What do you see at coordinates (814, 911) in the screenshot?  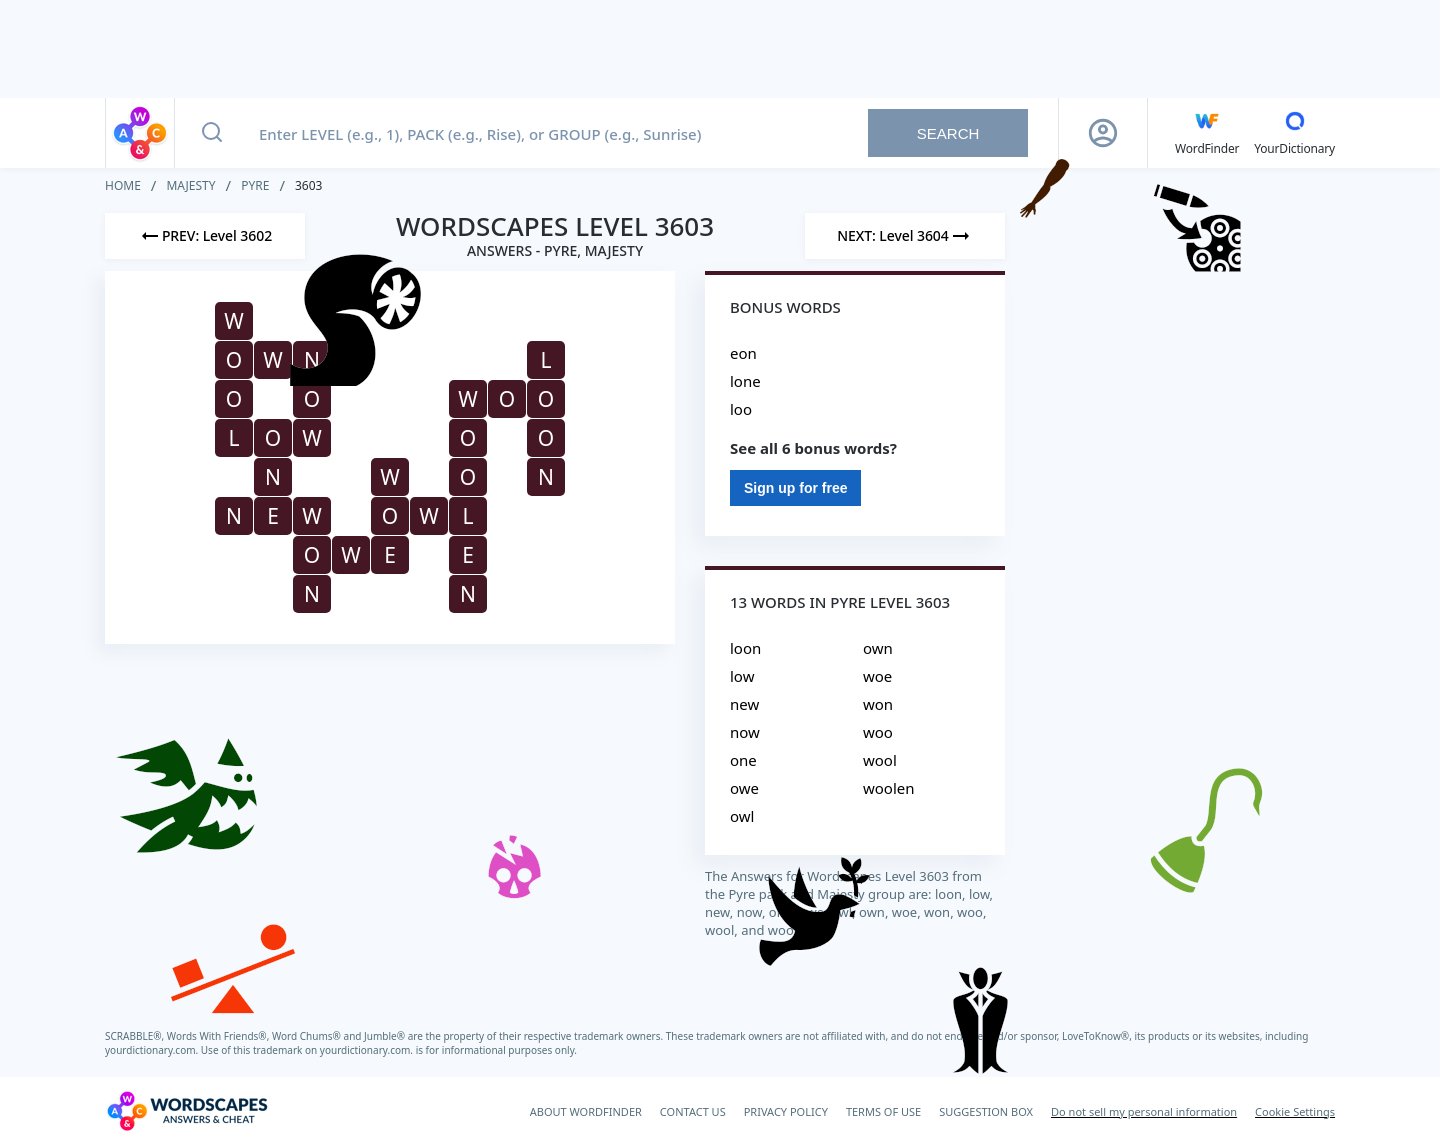 I see `indicates peace or harmony theme` at bounding box center [814, 911].